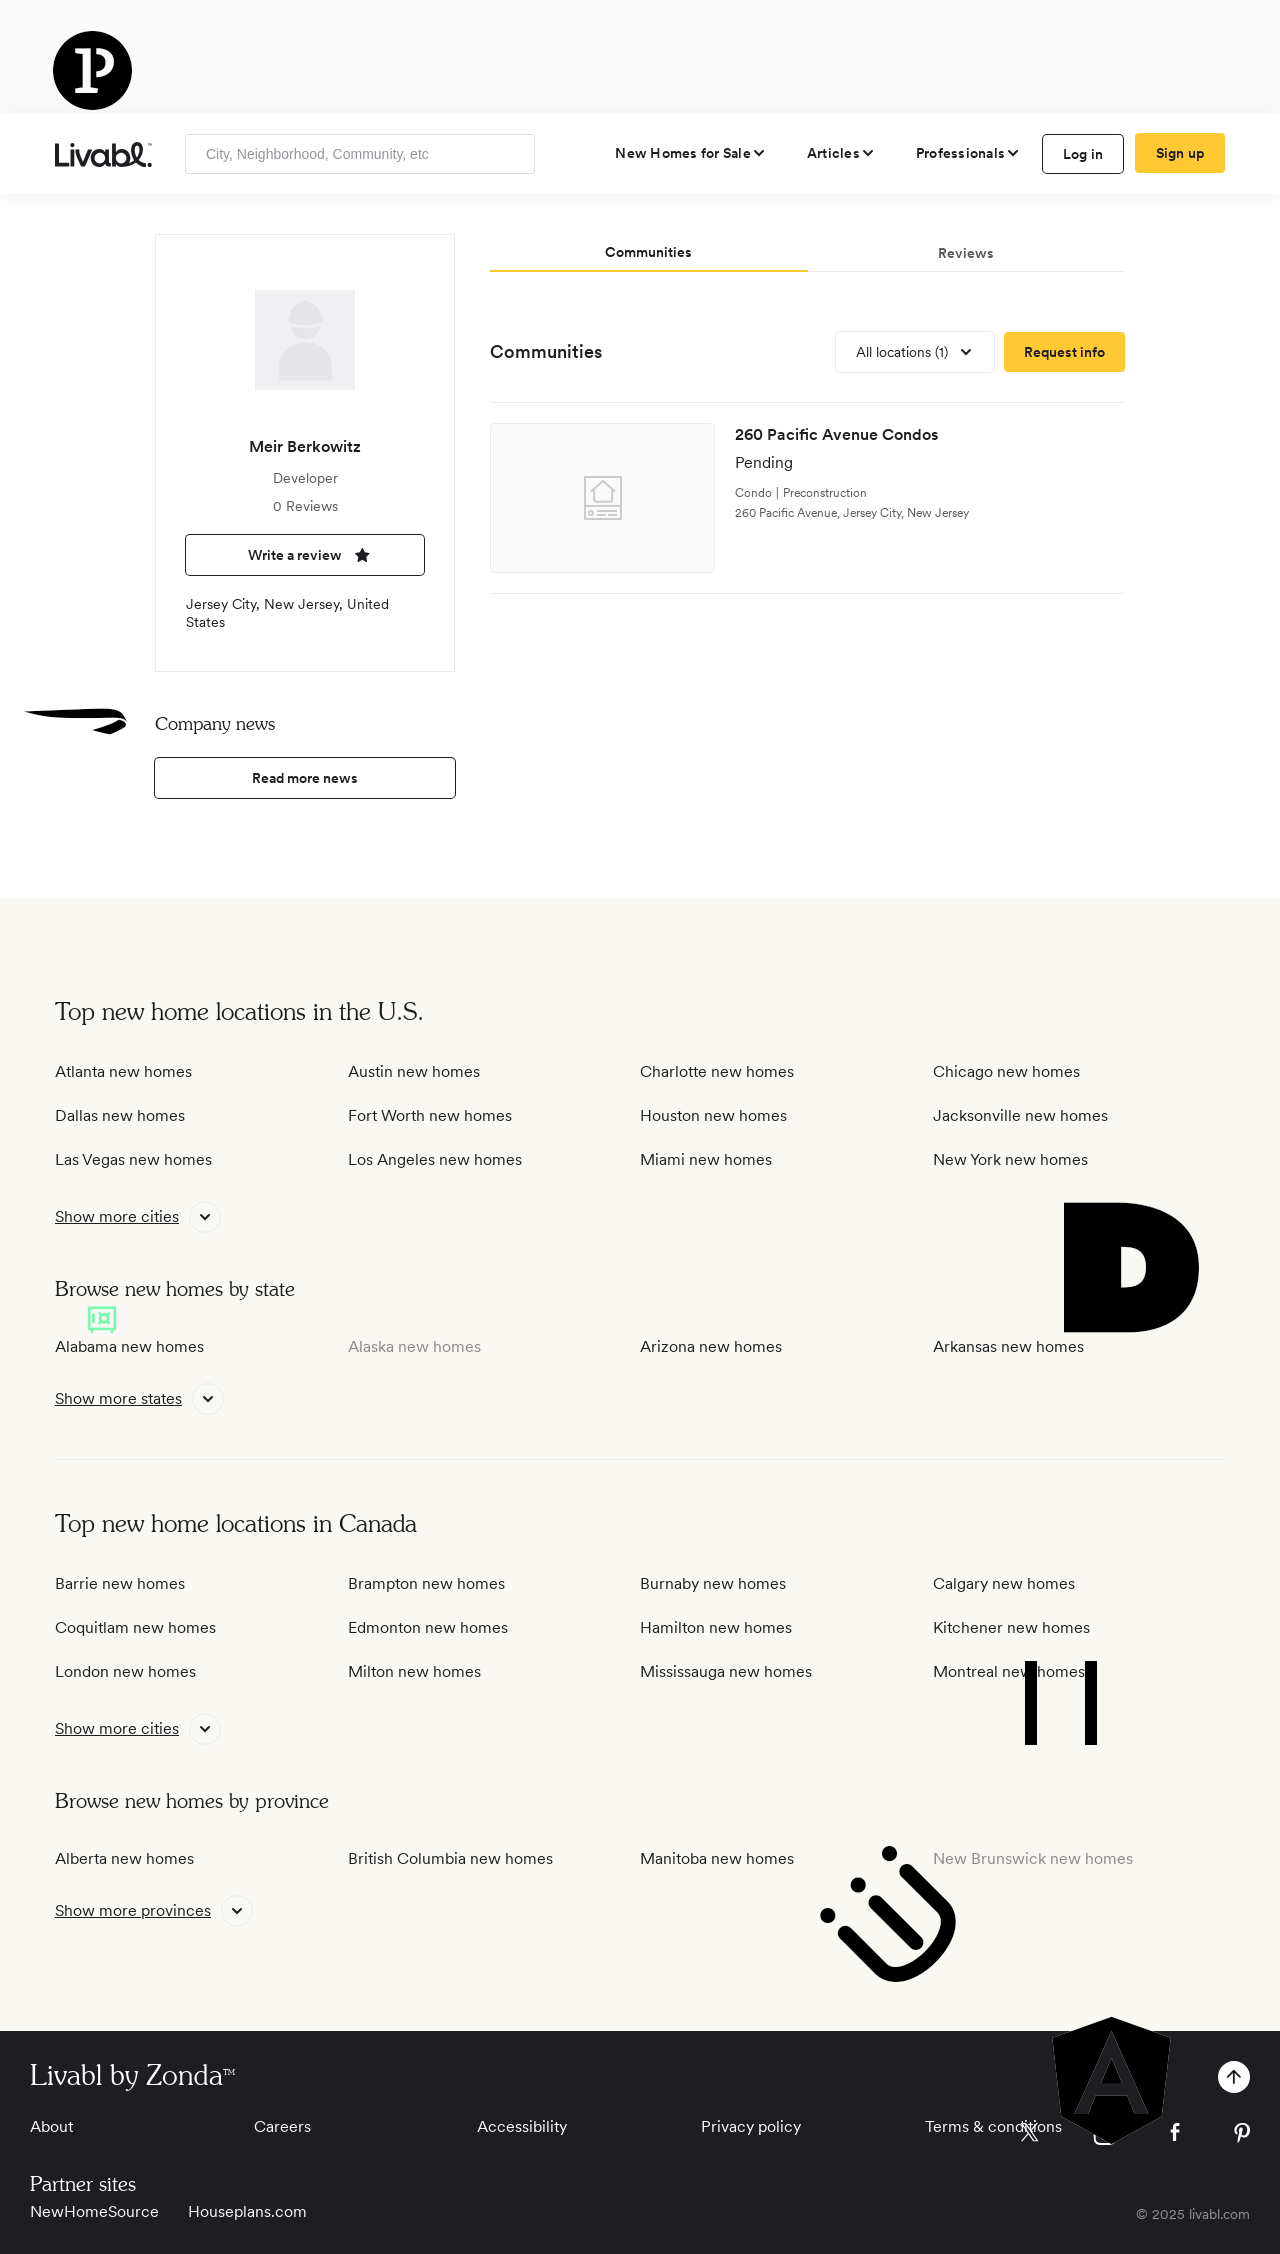 This screenshot has width=1280, height=2254. Describe the element at coordinates (92, 70) in the screenshot. I see `Processing Foundation logo` at that location.